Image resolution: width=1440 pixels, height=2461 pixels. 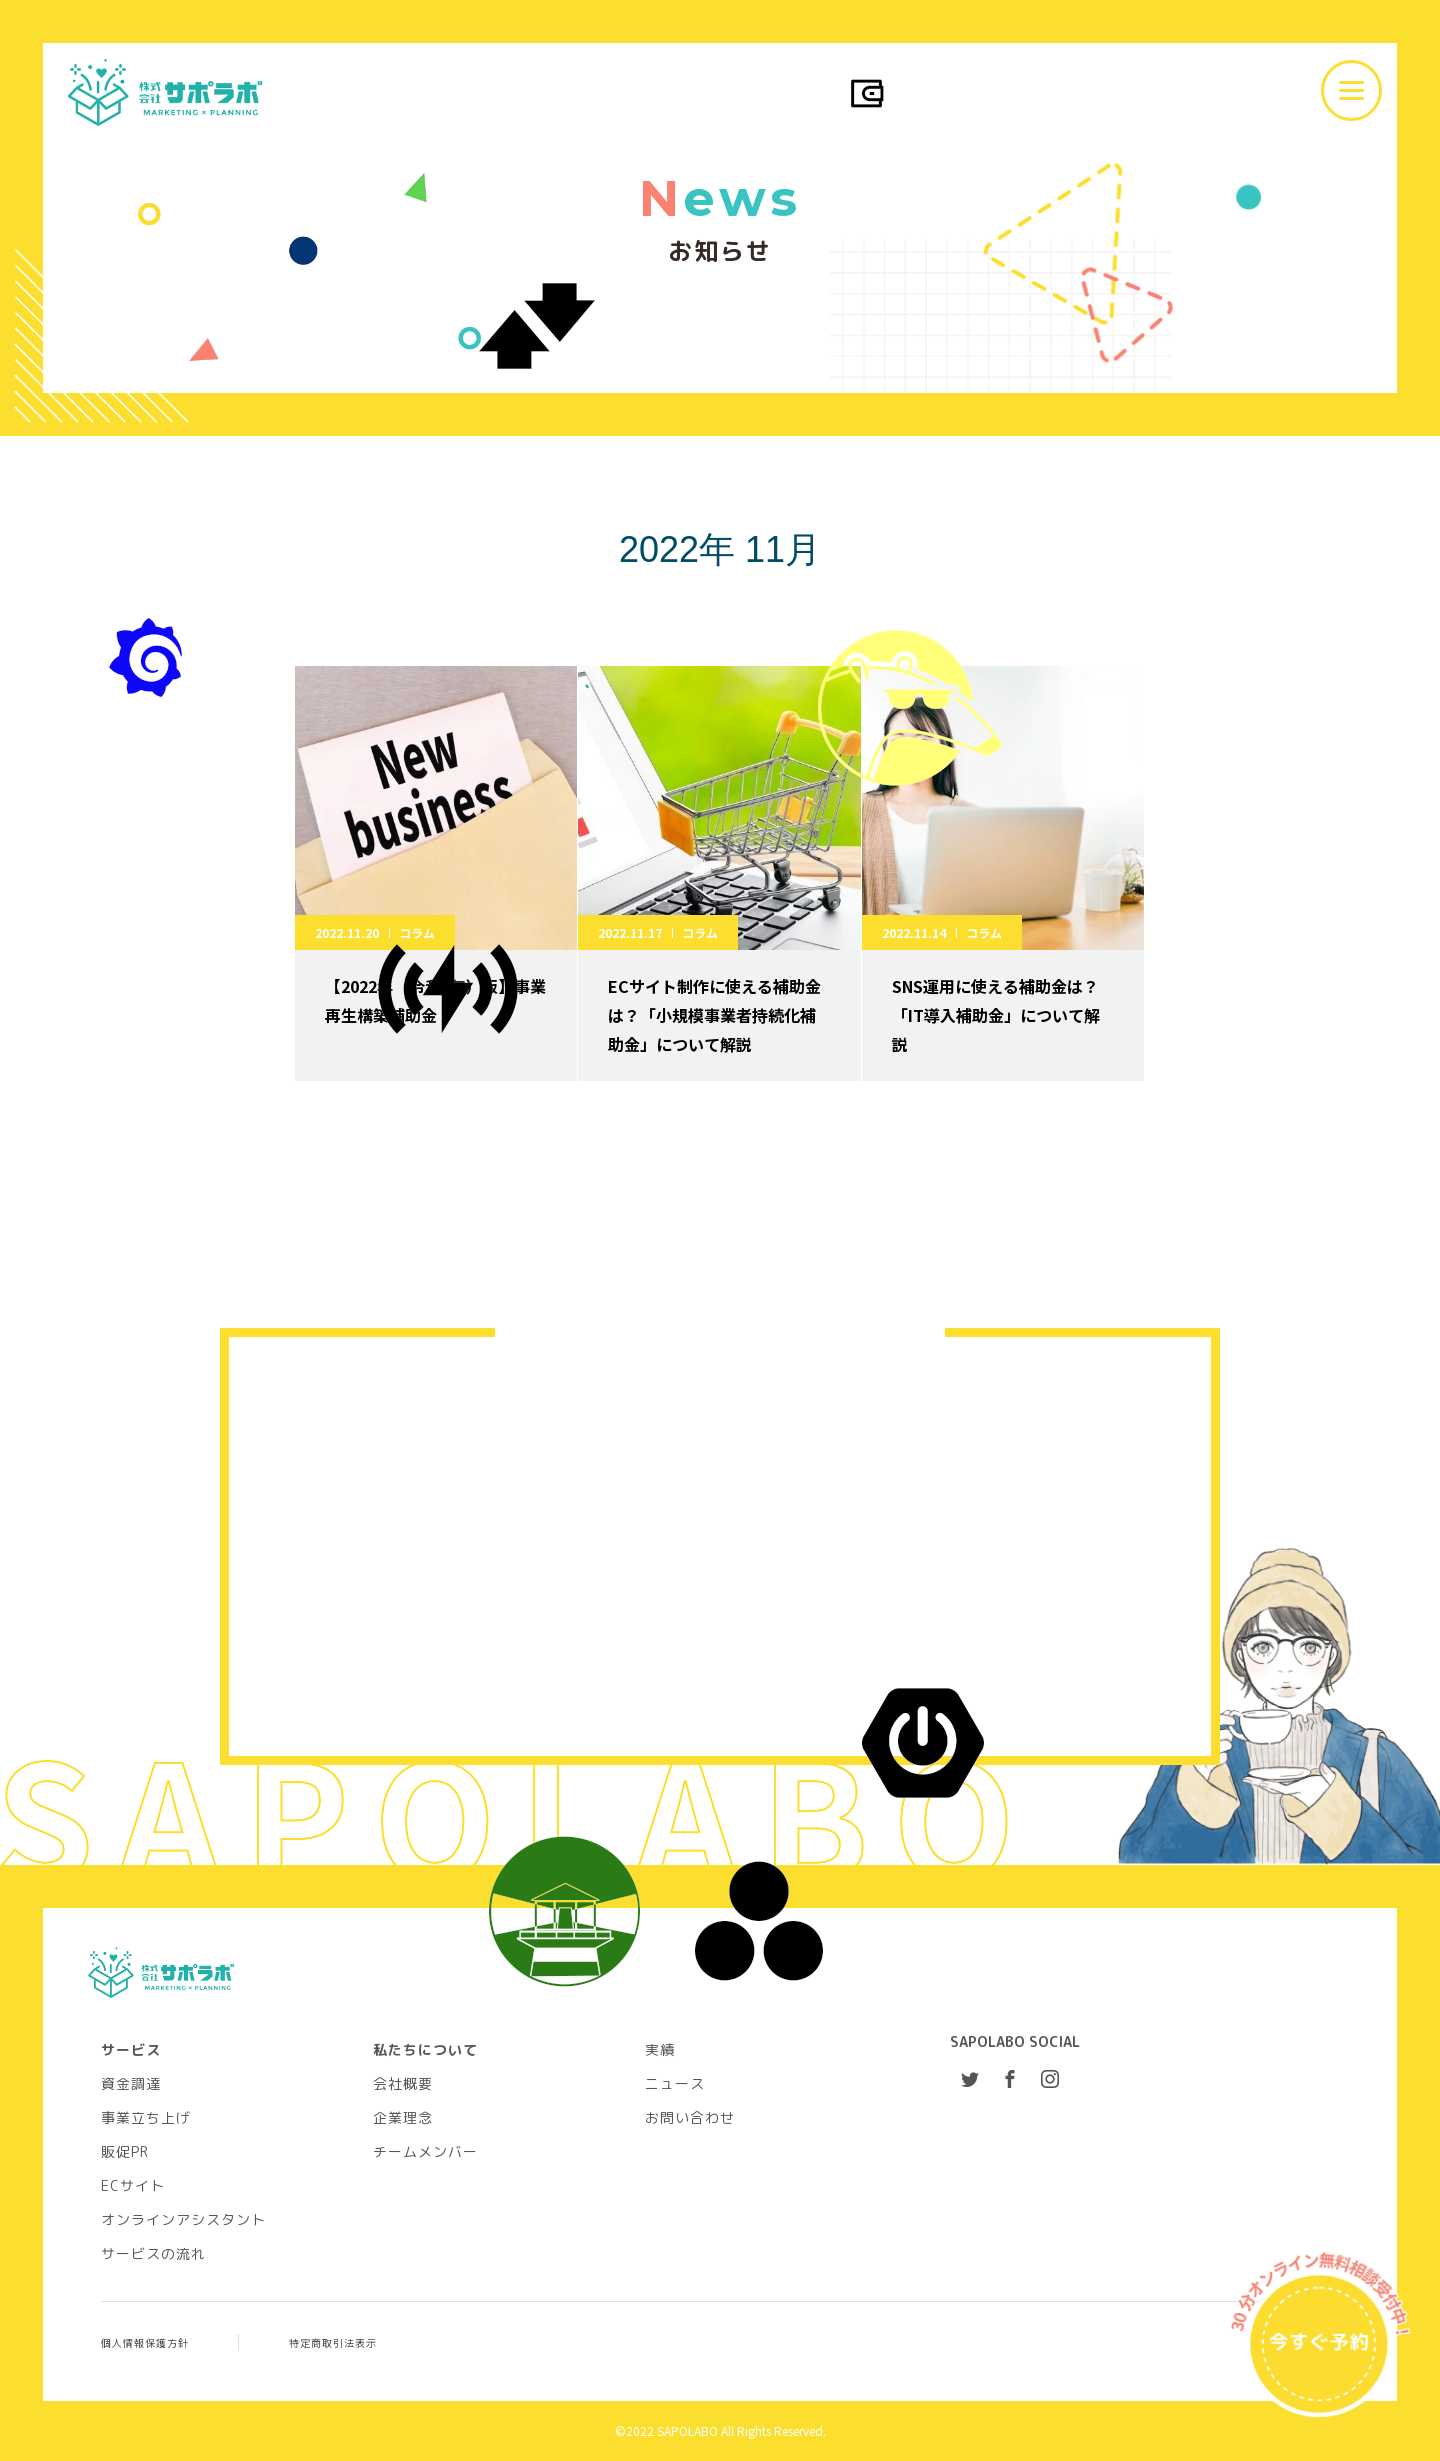 I want to click on access your wallet or payment methods, so click(x=866, y=93).